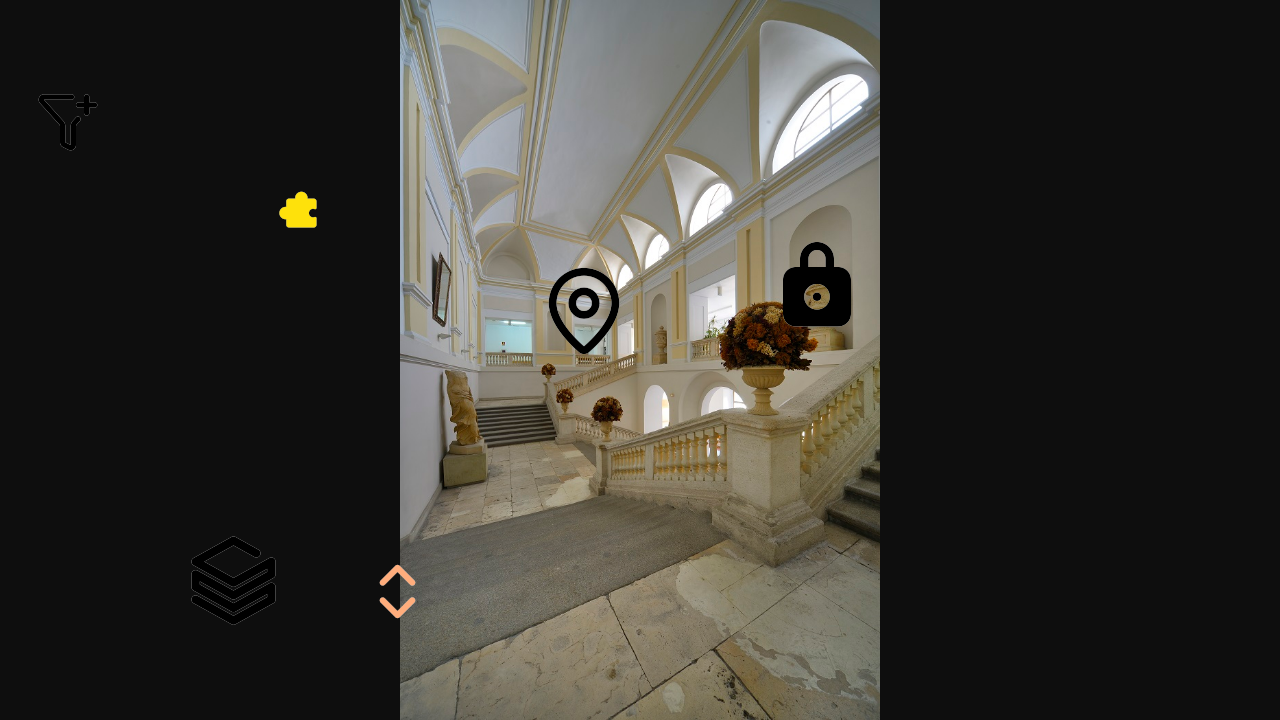 The image size is (1280, 720). I want to click on lock or secure this item, so click(817, 284).